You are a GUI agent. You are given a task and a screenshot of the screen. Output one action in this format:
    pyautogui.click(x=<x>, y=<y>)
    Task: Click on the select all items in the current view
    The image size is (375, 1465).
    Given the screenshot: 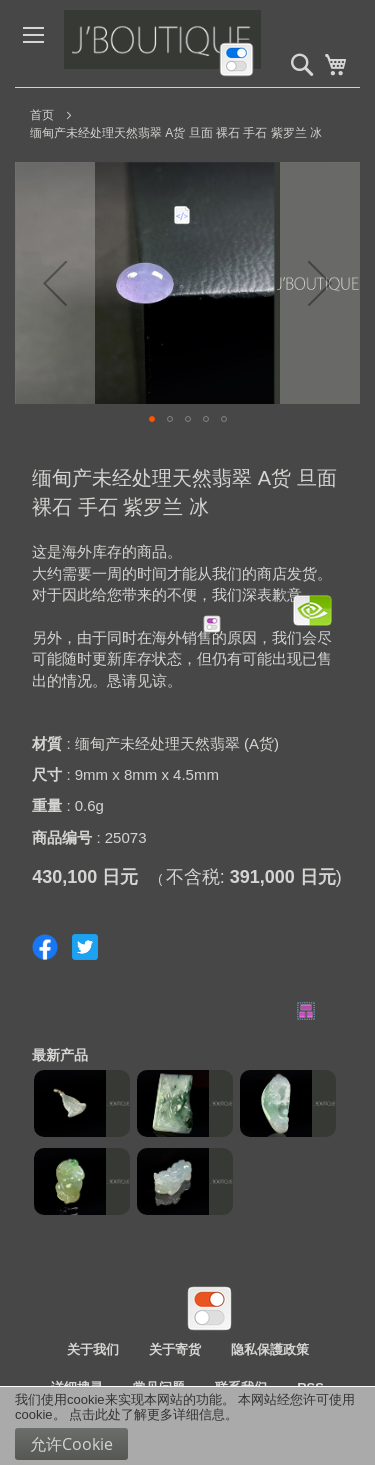 What is the action you would take?
    pyautogui.click(x=306, y=1011)
    